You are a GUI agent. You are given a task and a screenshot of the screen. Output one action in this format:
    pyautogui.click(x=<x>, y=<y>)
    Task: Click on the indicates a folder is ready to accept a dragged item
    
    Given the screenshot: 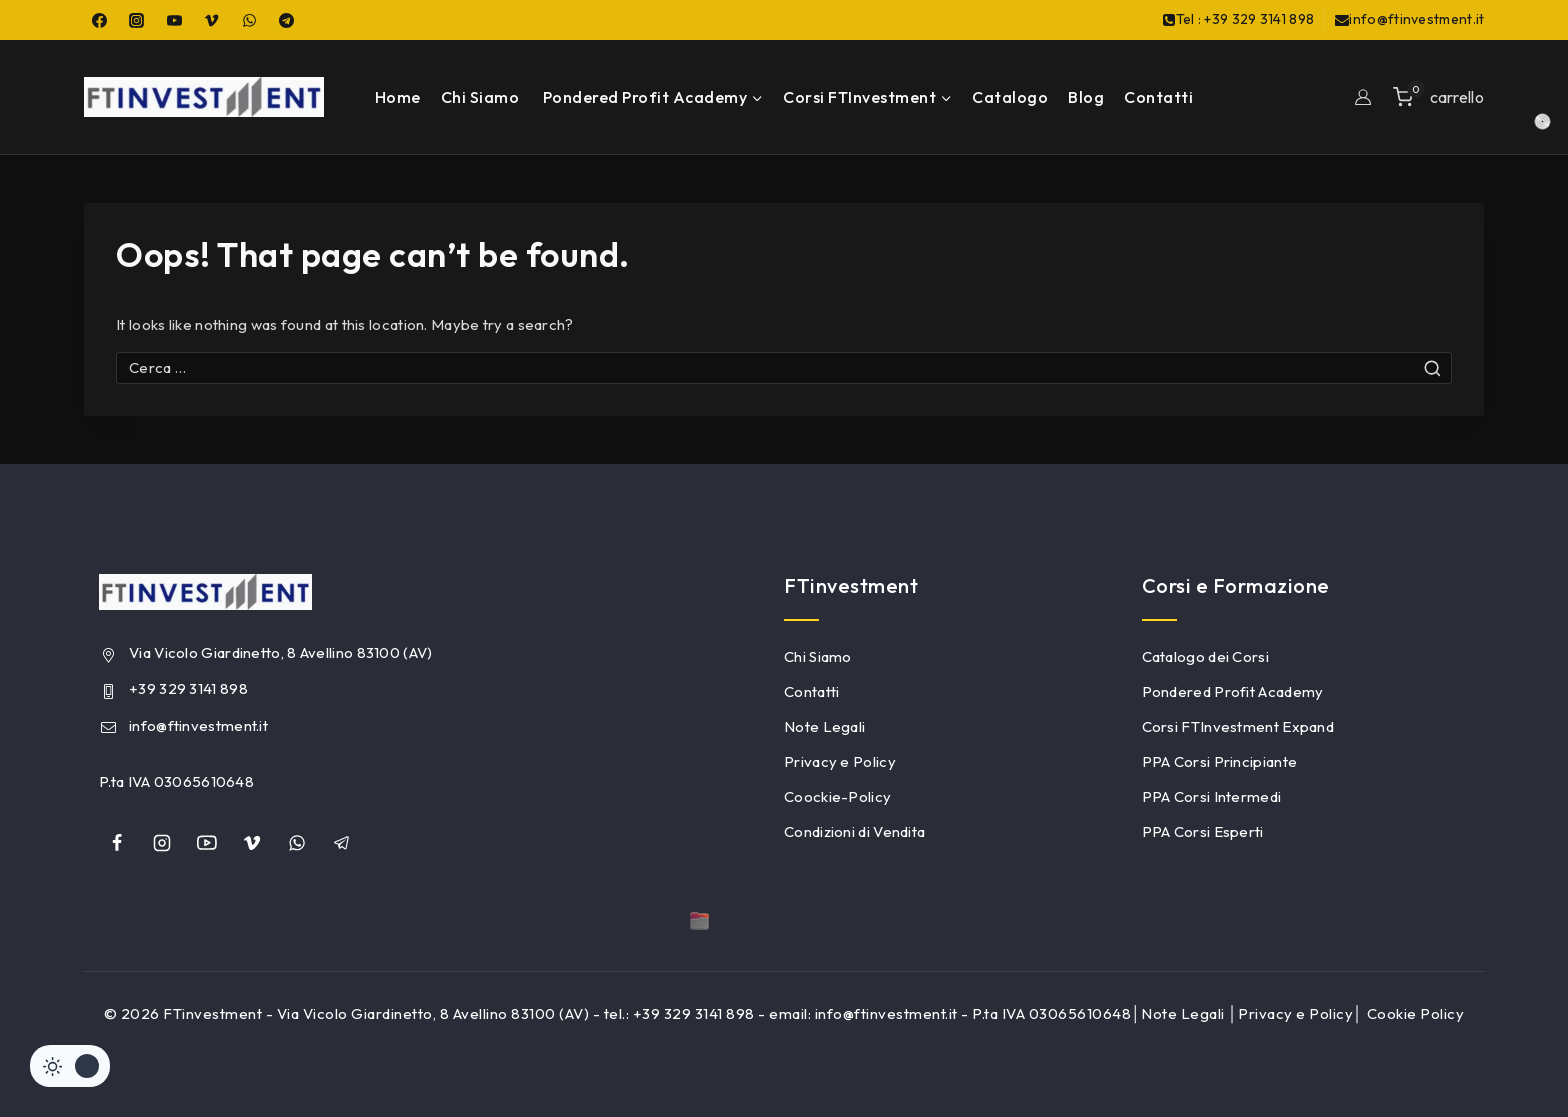 What is the action you would take?
    pyautogui.click(x=699, y=920)
    